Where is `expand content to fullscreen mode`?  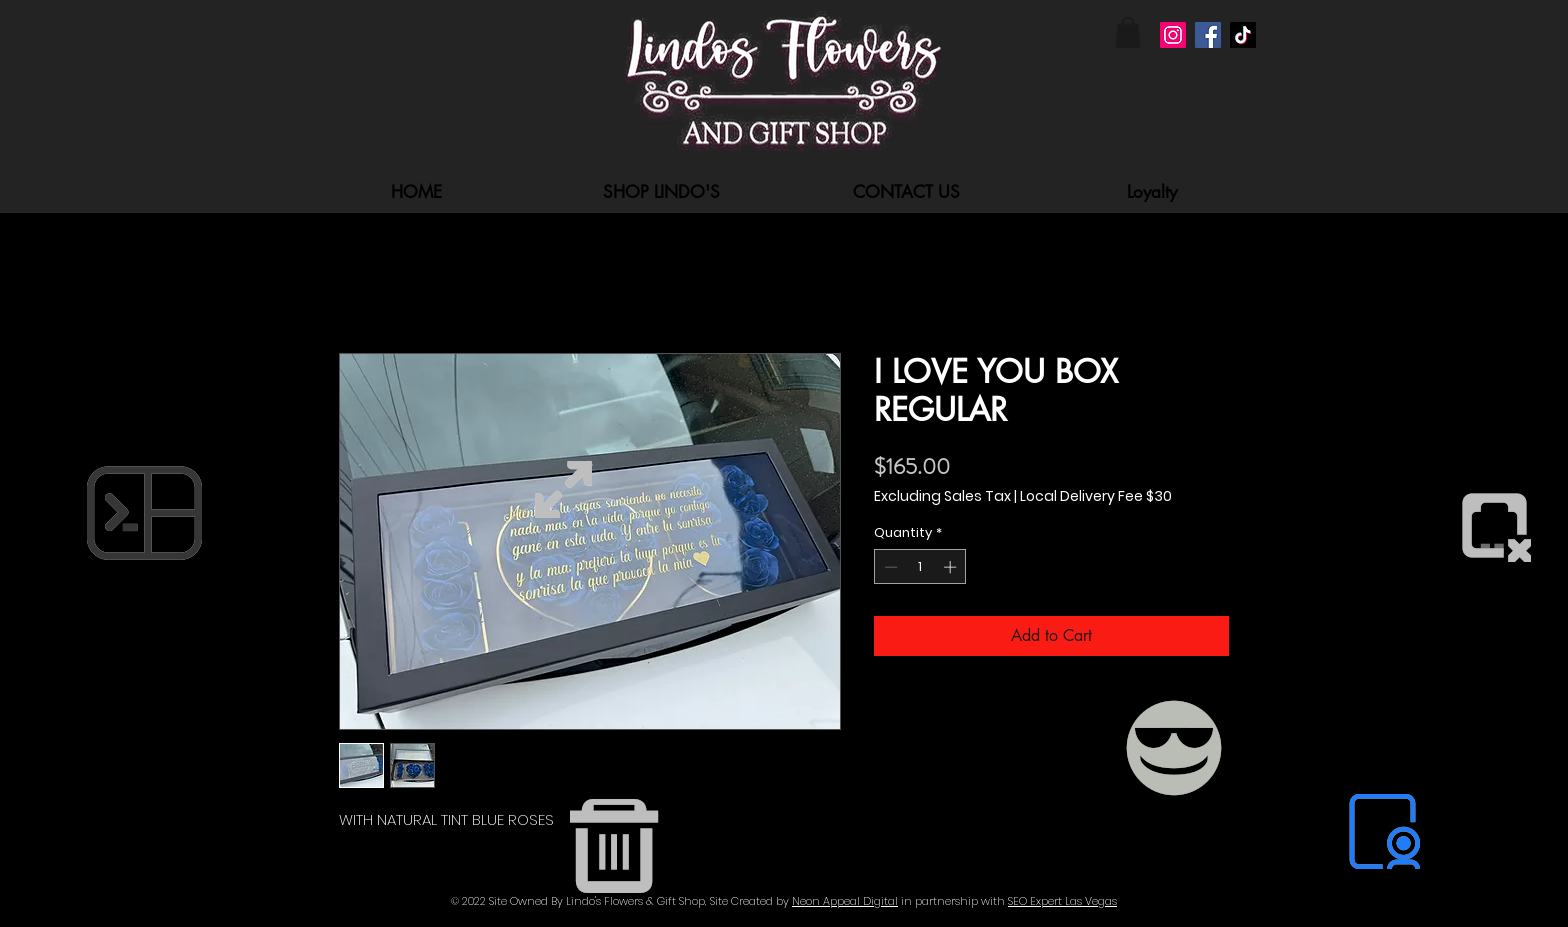 expand content to fullscreen mode is located at coordinates (563, 489).